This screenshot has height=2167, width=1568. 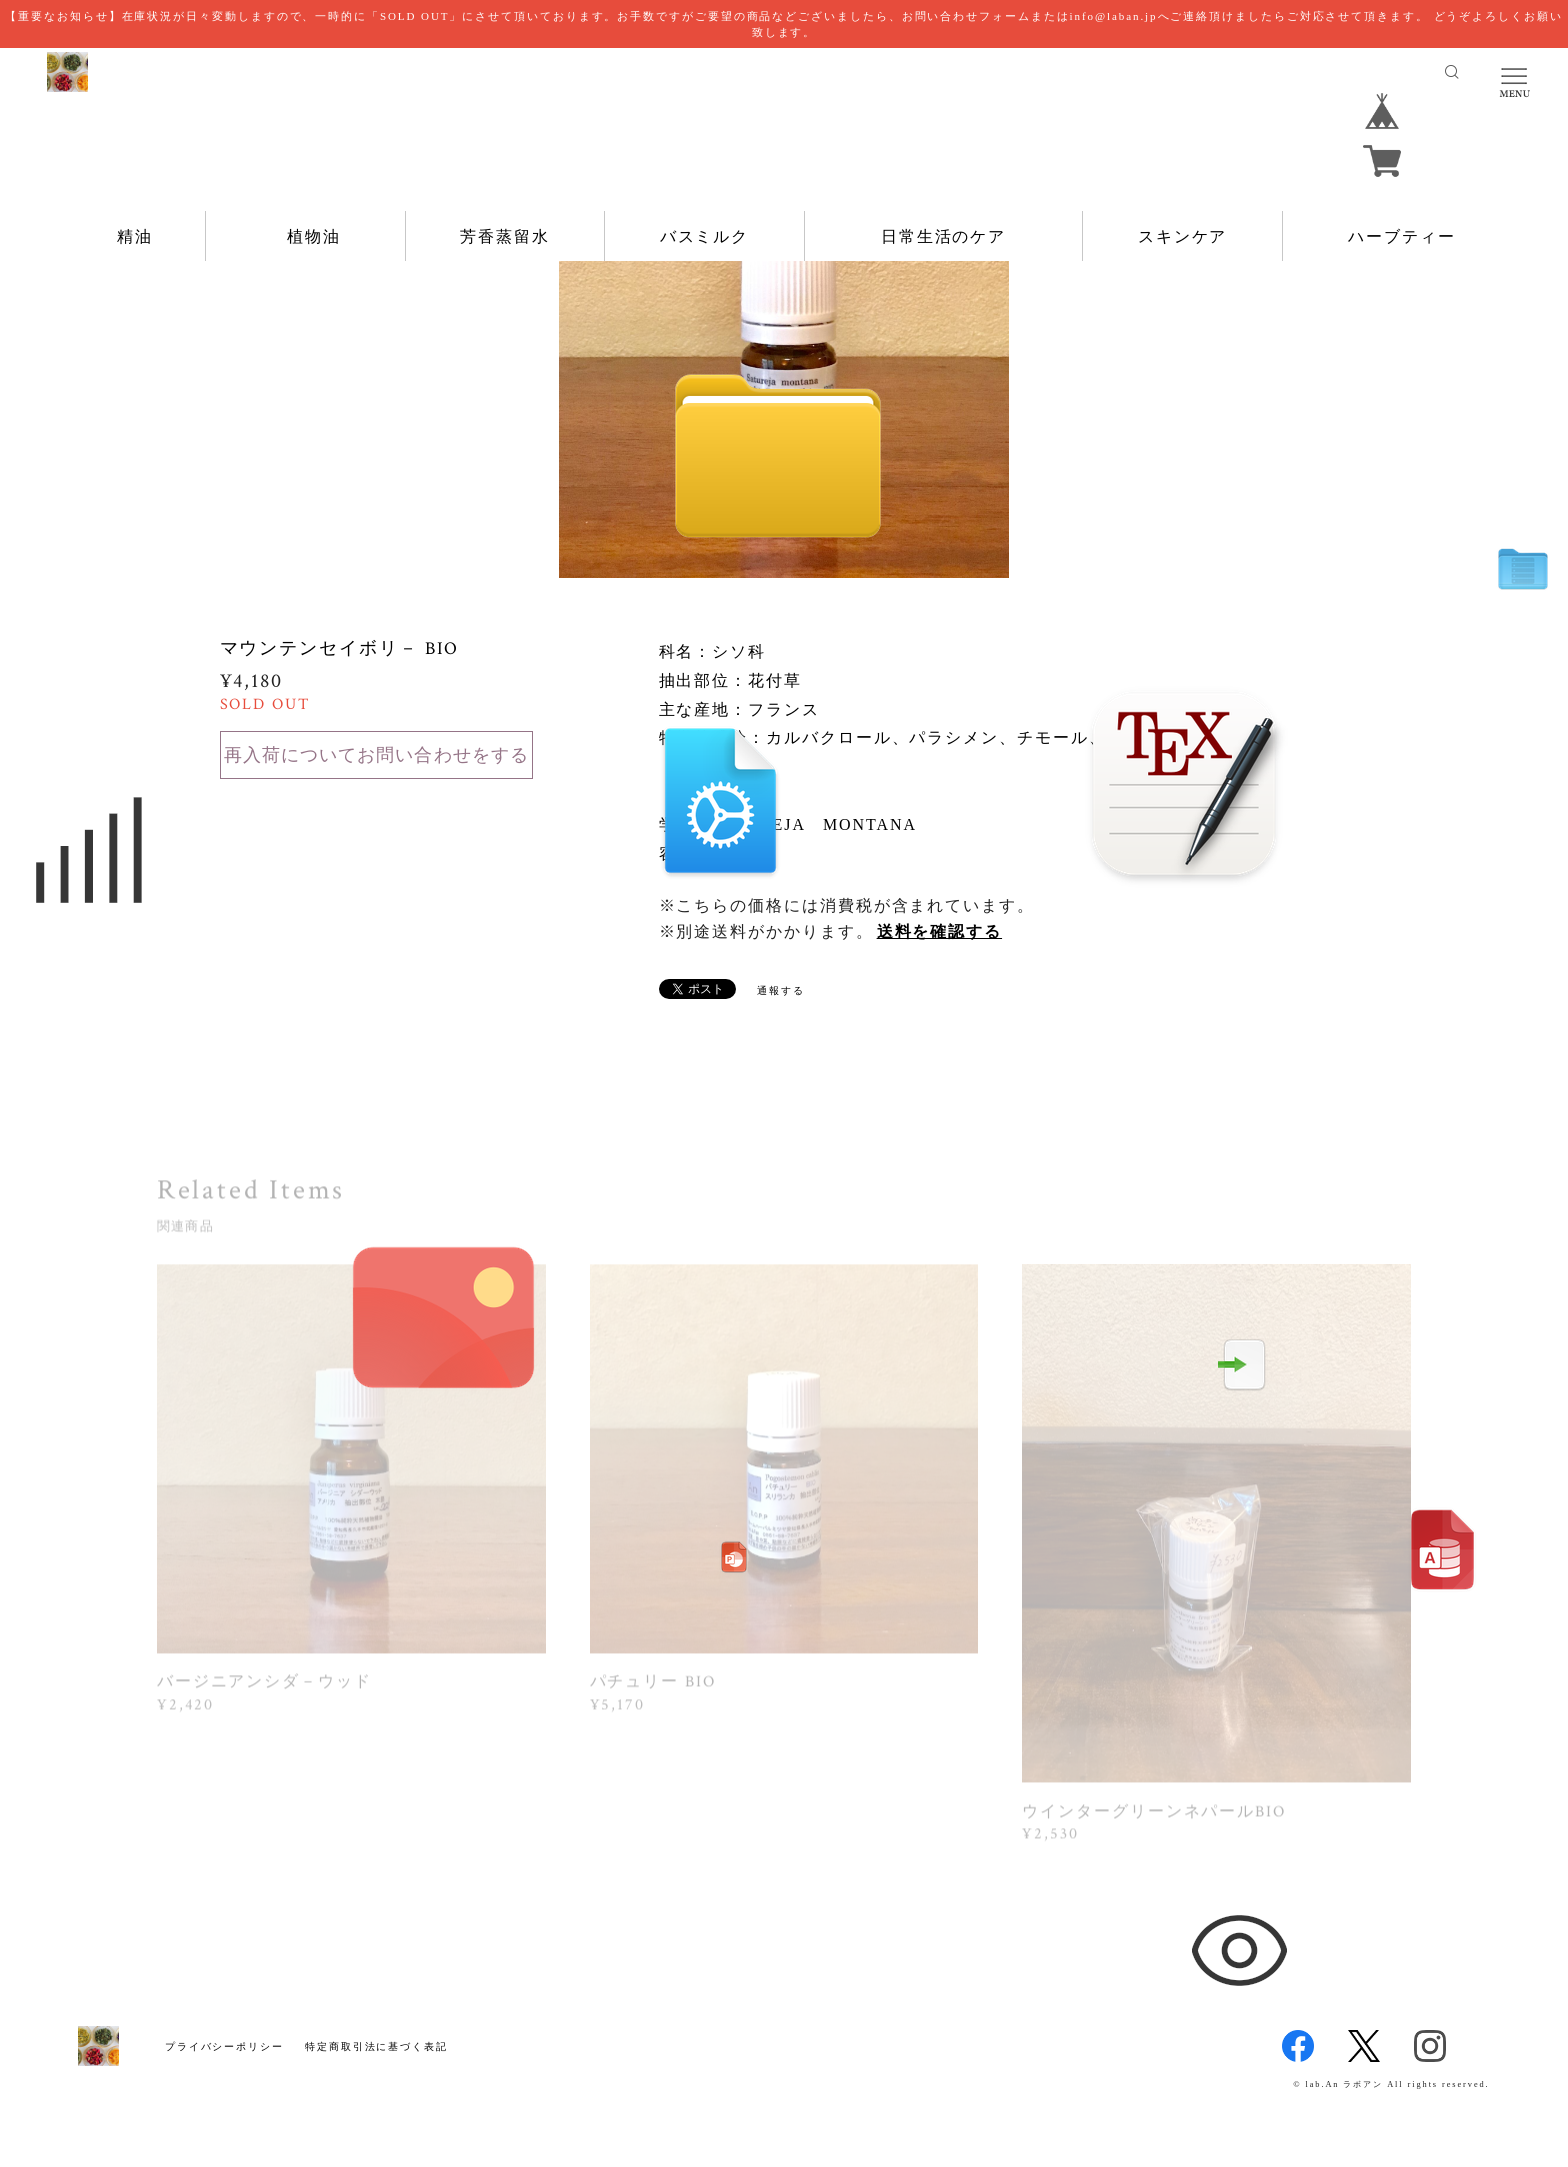 I want to click on import a document or file, so click(x=1244, y=1364).